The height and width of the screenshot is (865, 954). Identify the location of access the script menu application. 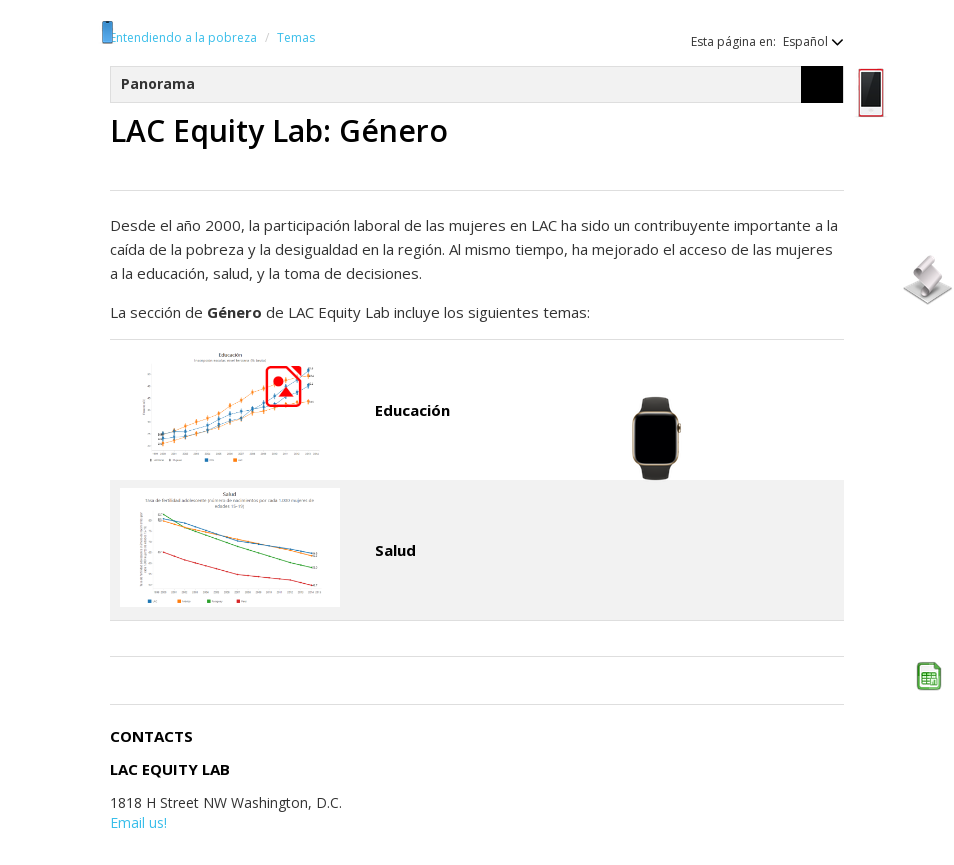
(927, 279).